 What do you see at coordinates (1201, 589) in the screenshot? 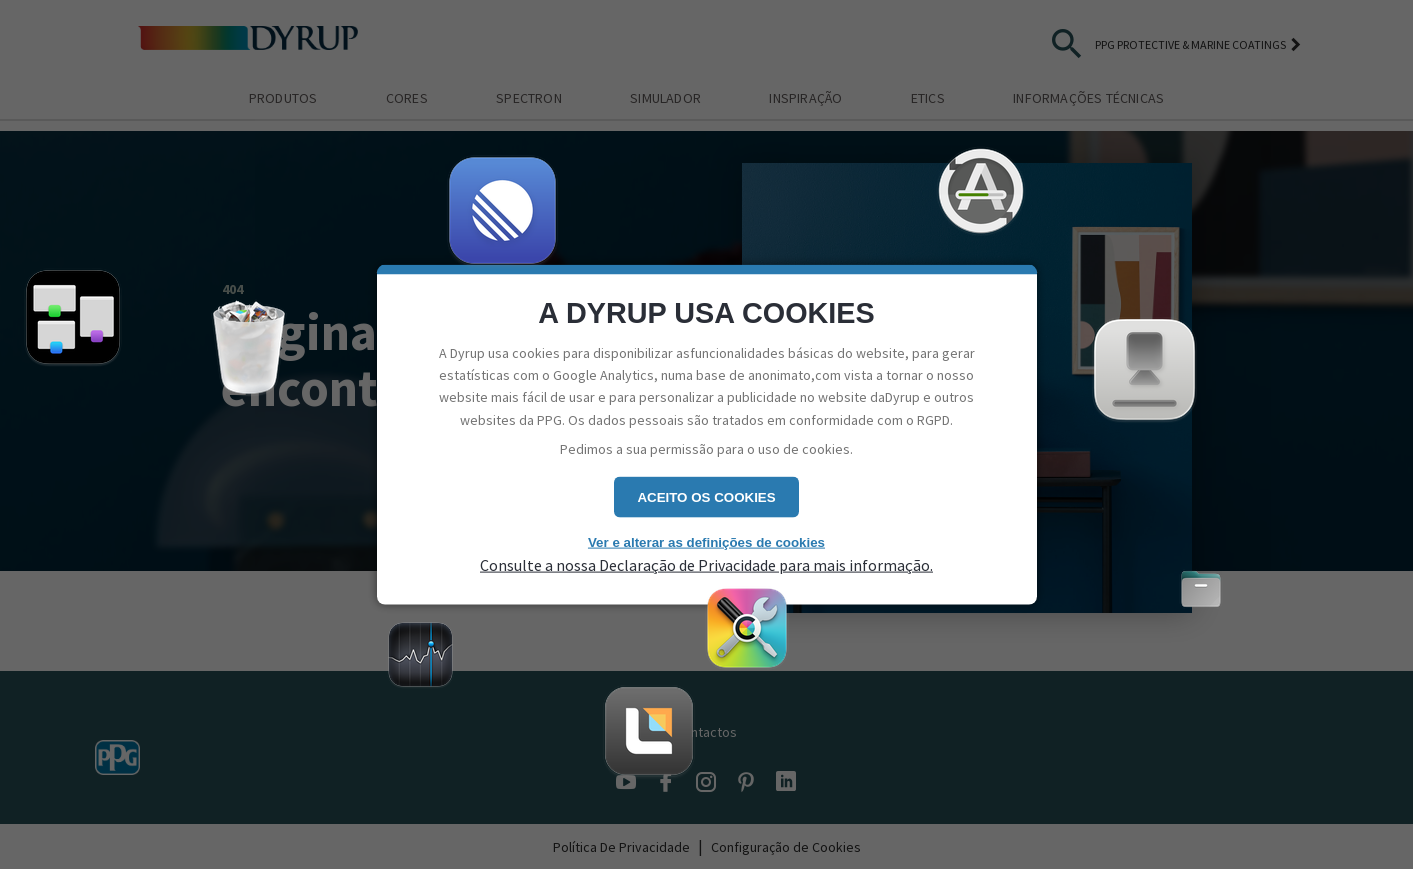
I see `open the file manager application` at bounding box center [1201, 589].